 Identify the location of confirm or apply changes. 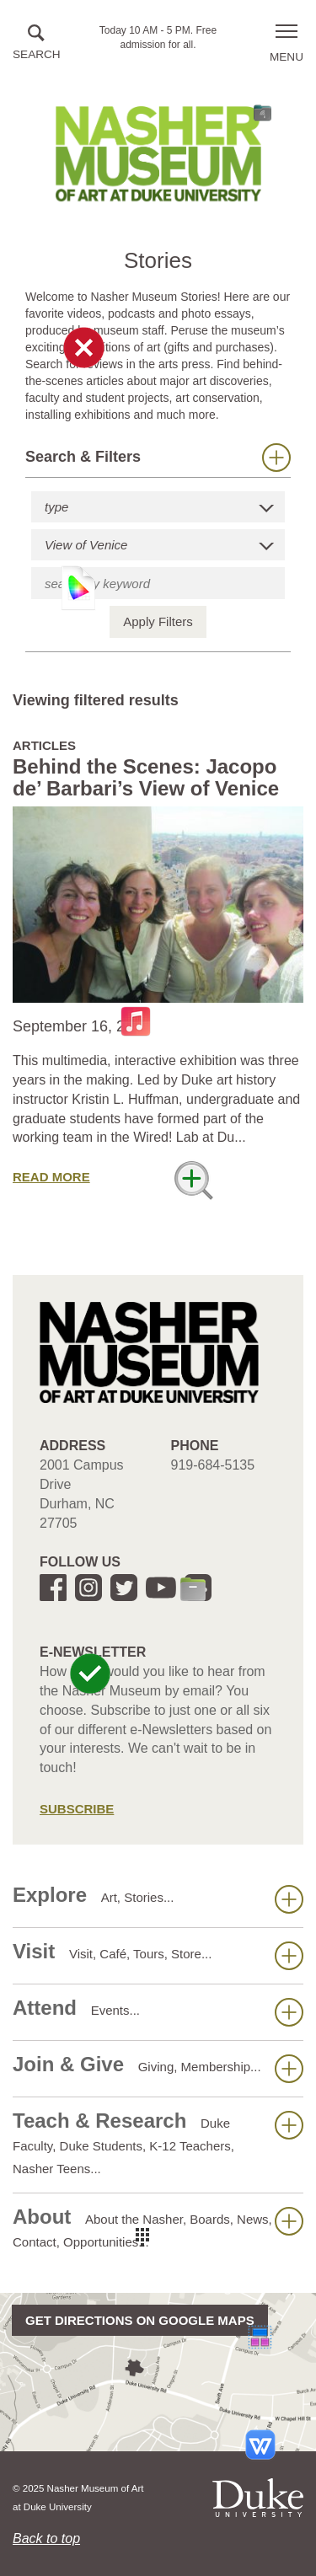
(90, 1674).